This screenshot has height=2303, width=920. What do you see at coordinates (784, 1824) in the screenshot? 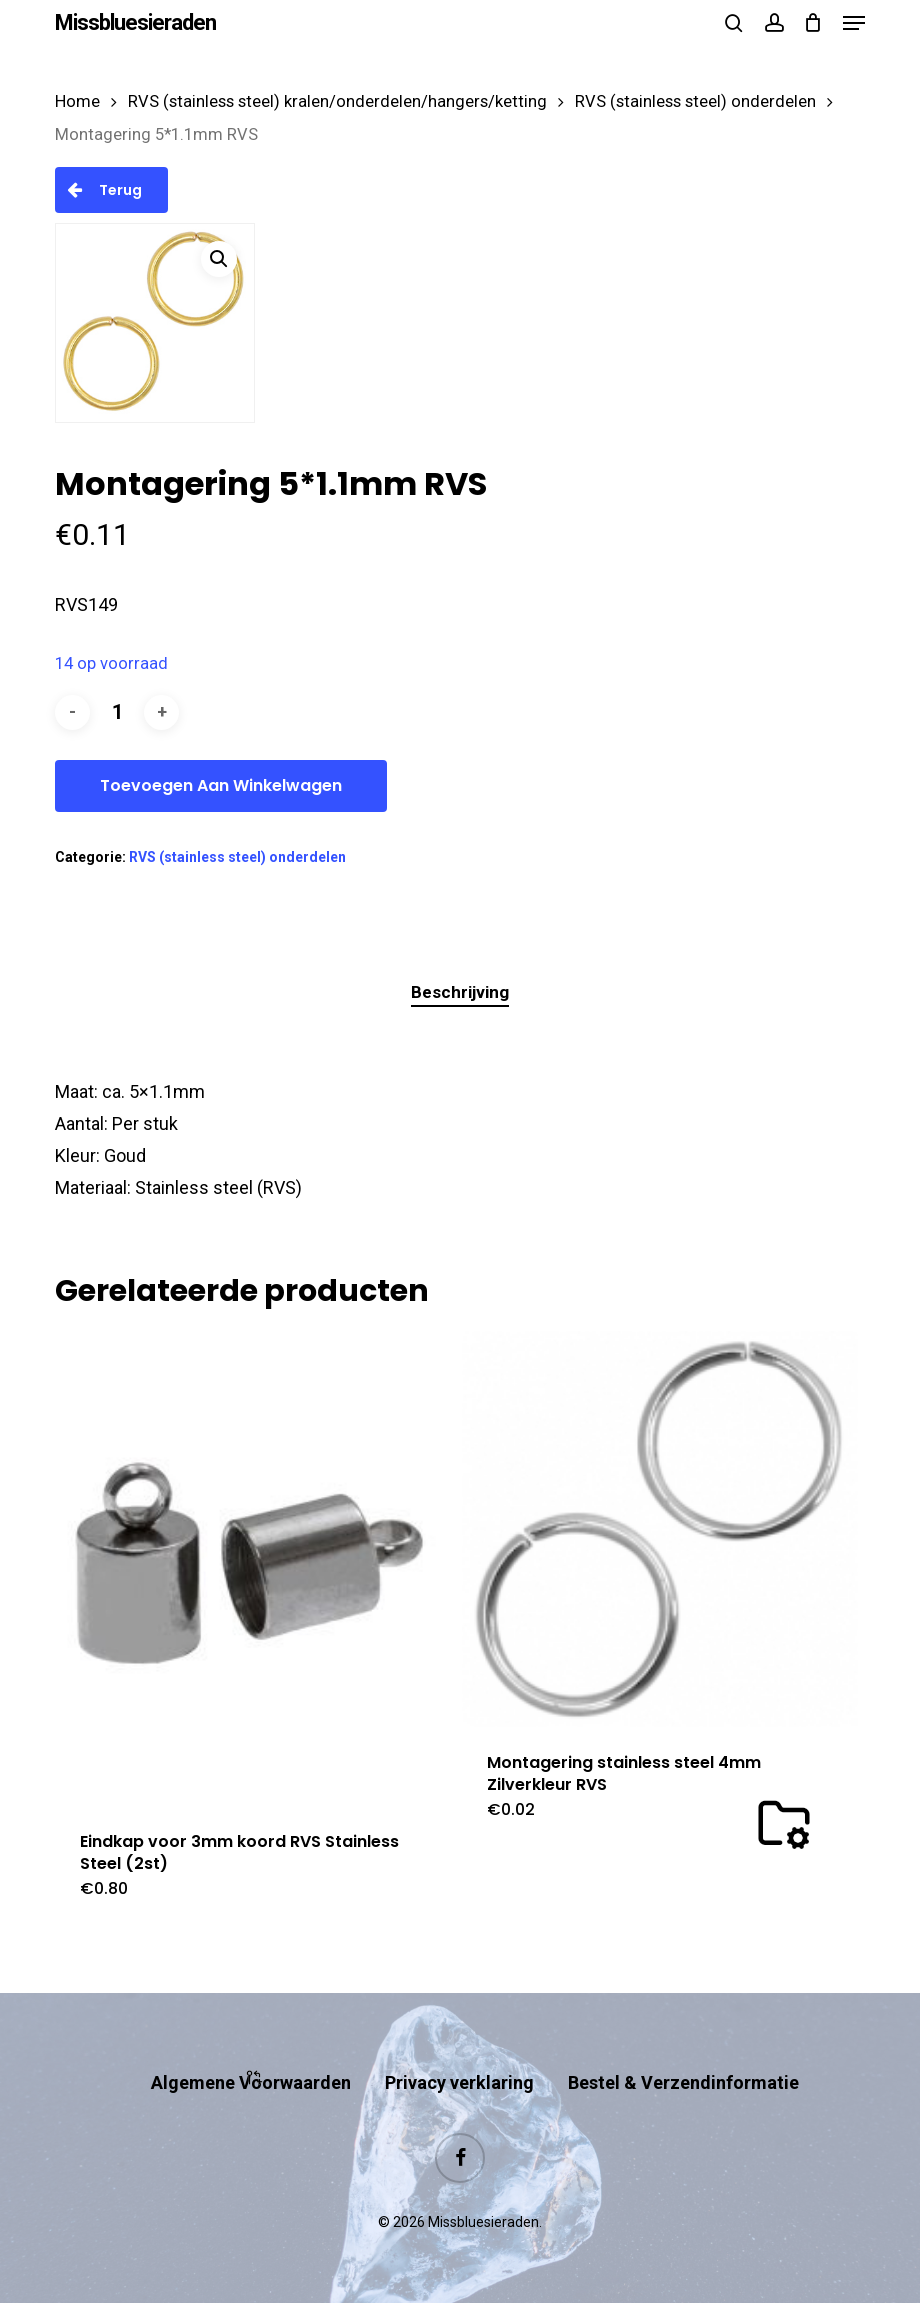
I see `access folder settings` at bounding box center [784, 1824].